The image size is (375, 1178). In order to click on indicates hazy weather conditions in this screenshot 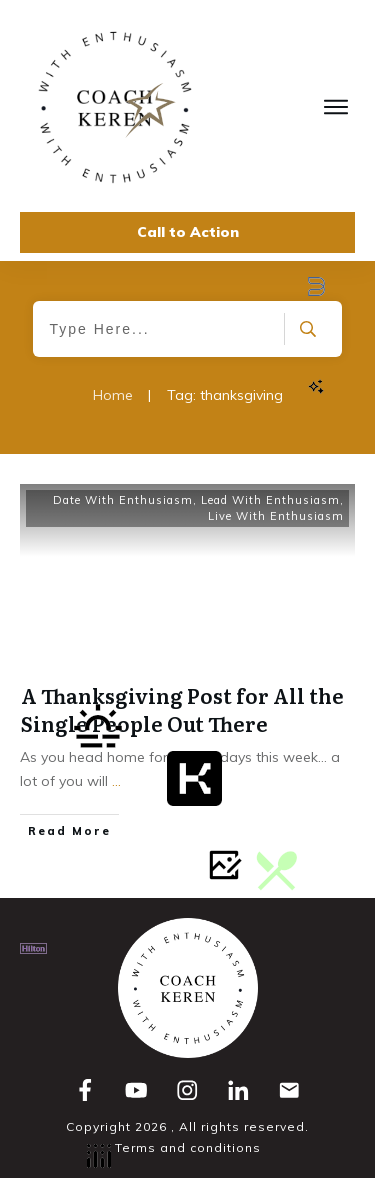, I will do `click(98, 728)`.